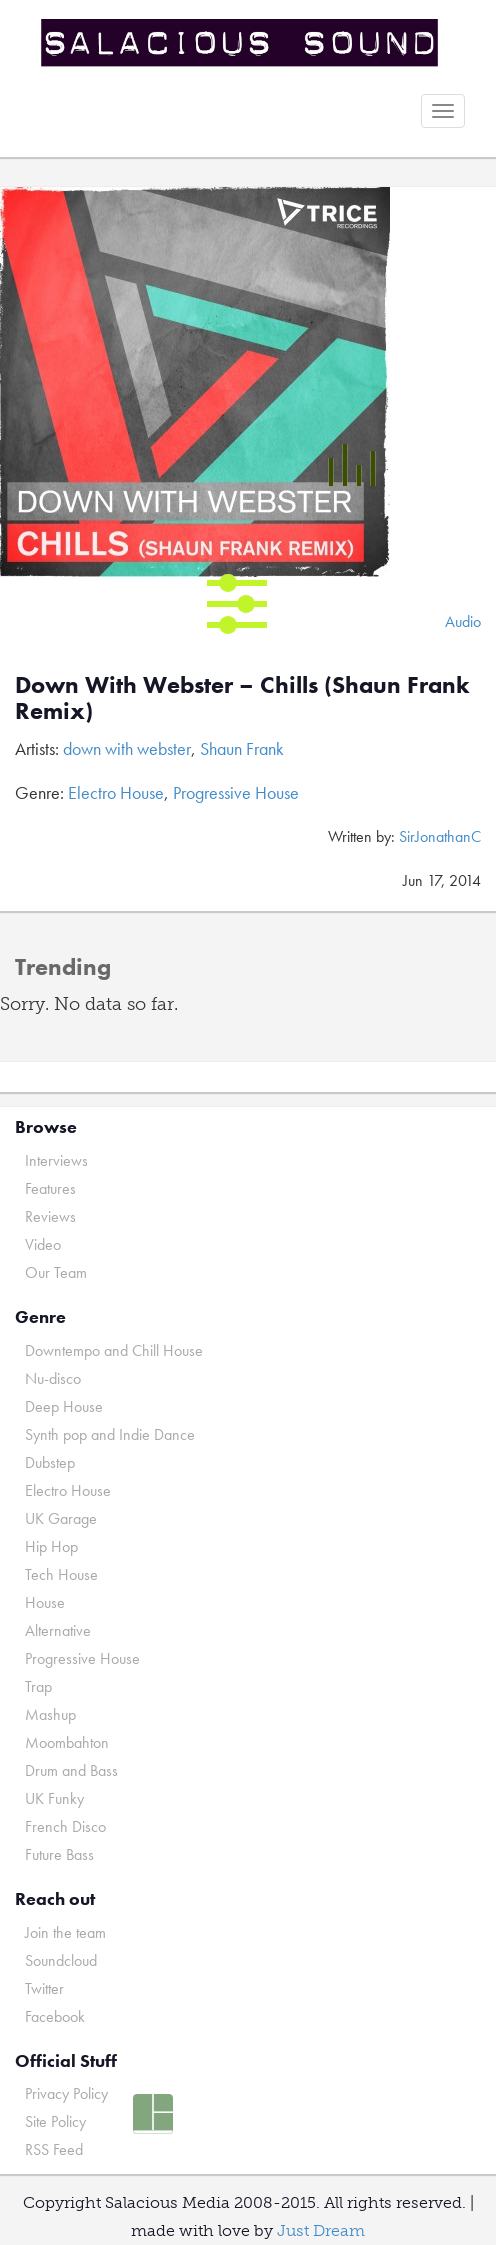 The width and height of the screenshot is (496, 2245). Describe the element at coordinates (153, 2114) in the screenshot. I see `tmux terminal multiplexer logo` at that location.